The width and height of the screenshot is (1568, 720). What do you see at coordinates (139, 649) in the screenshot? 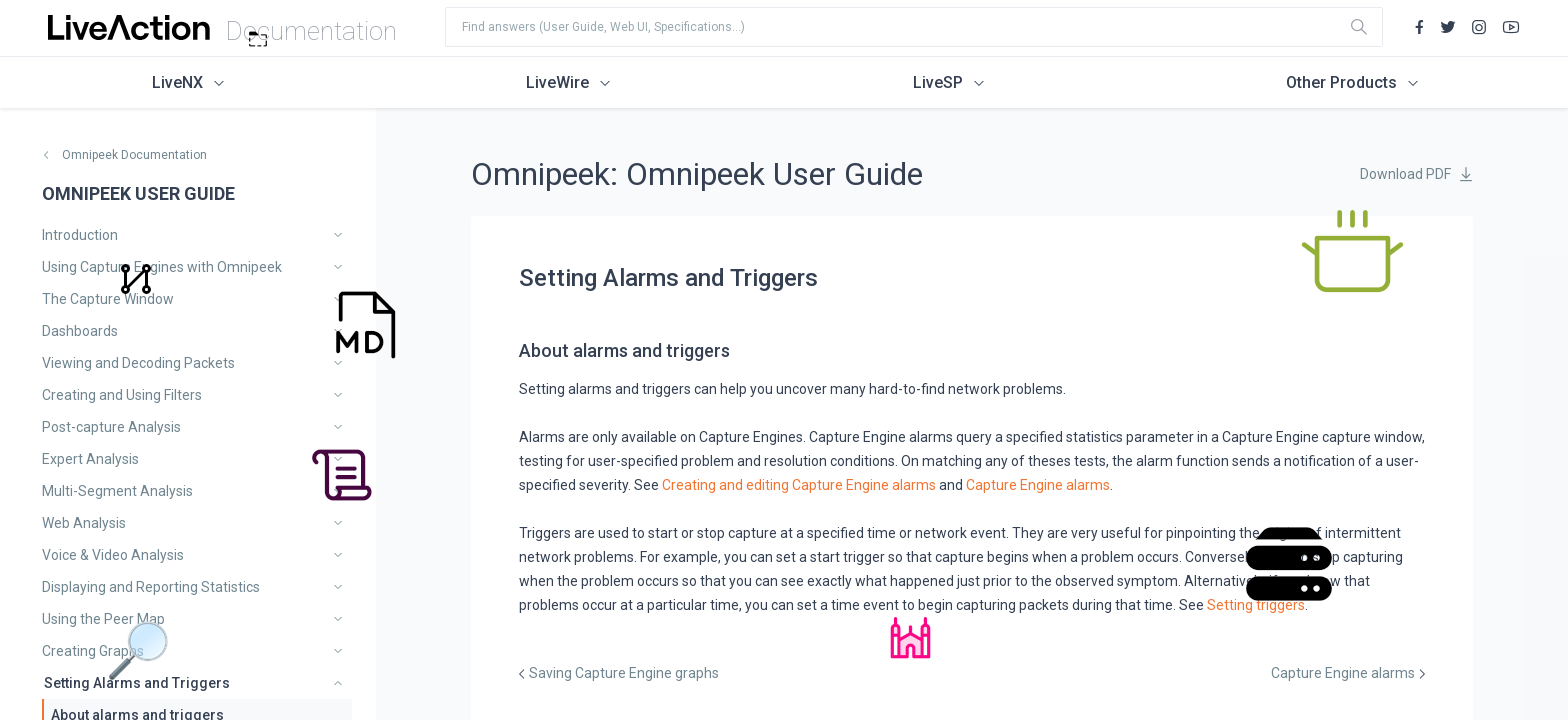
I see `search for content or files` at bounding box center [139, 649].